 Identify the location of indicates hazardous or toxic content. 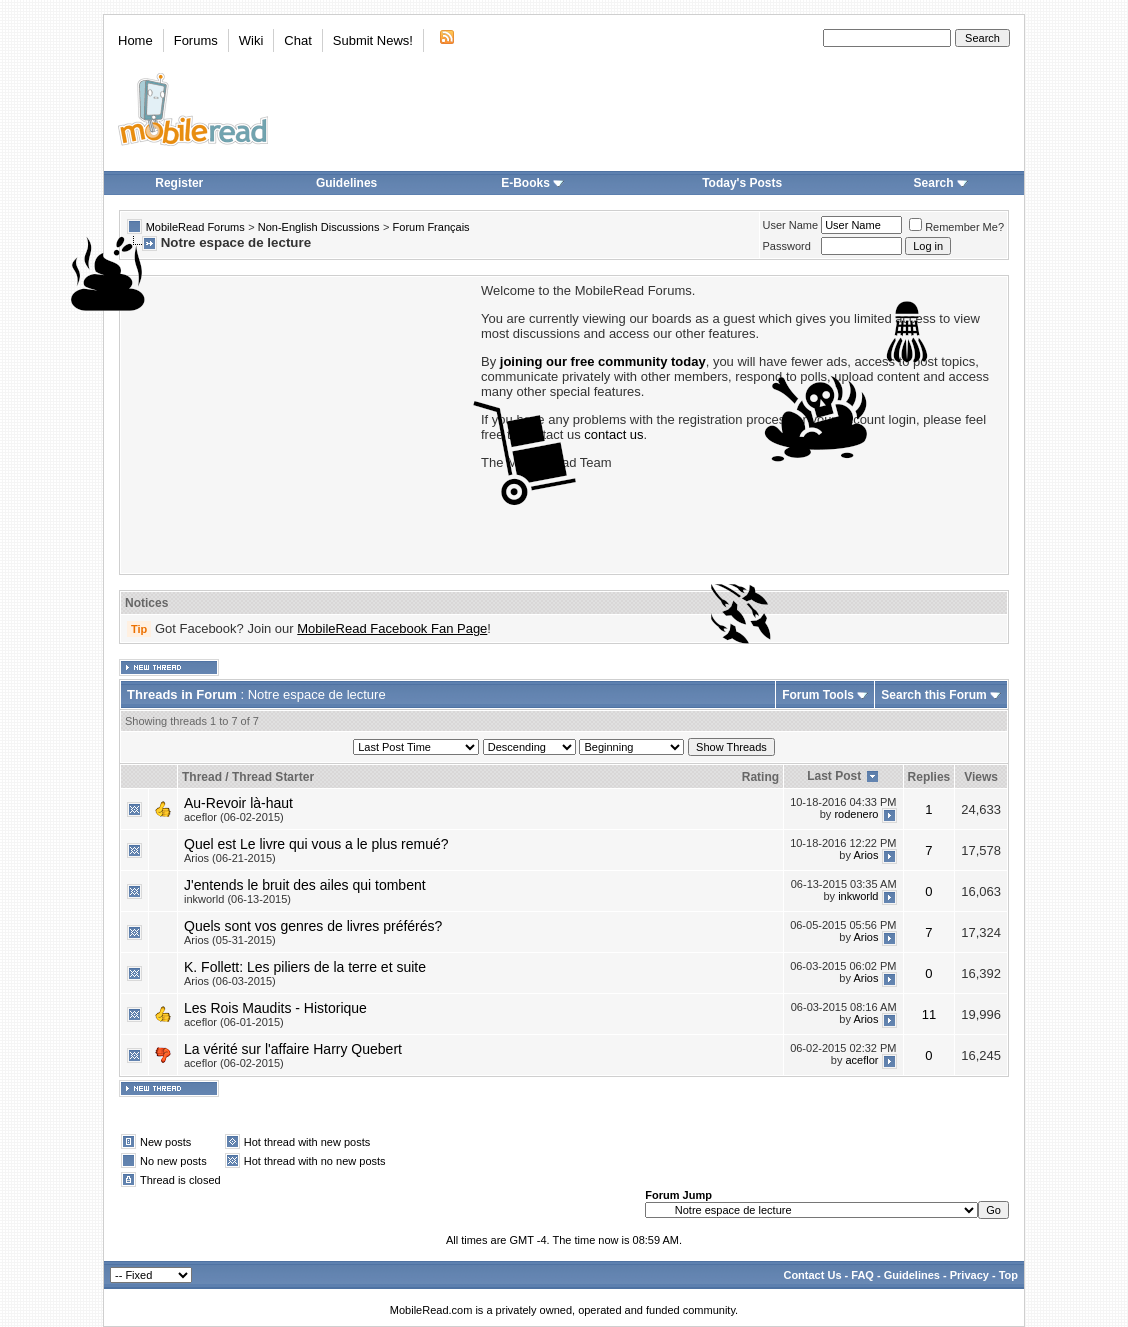
(816, 410).